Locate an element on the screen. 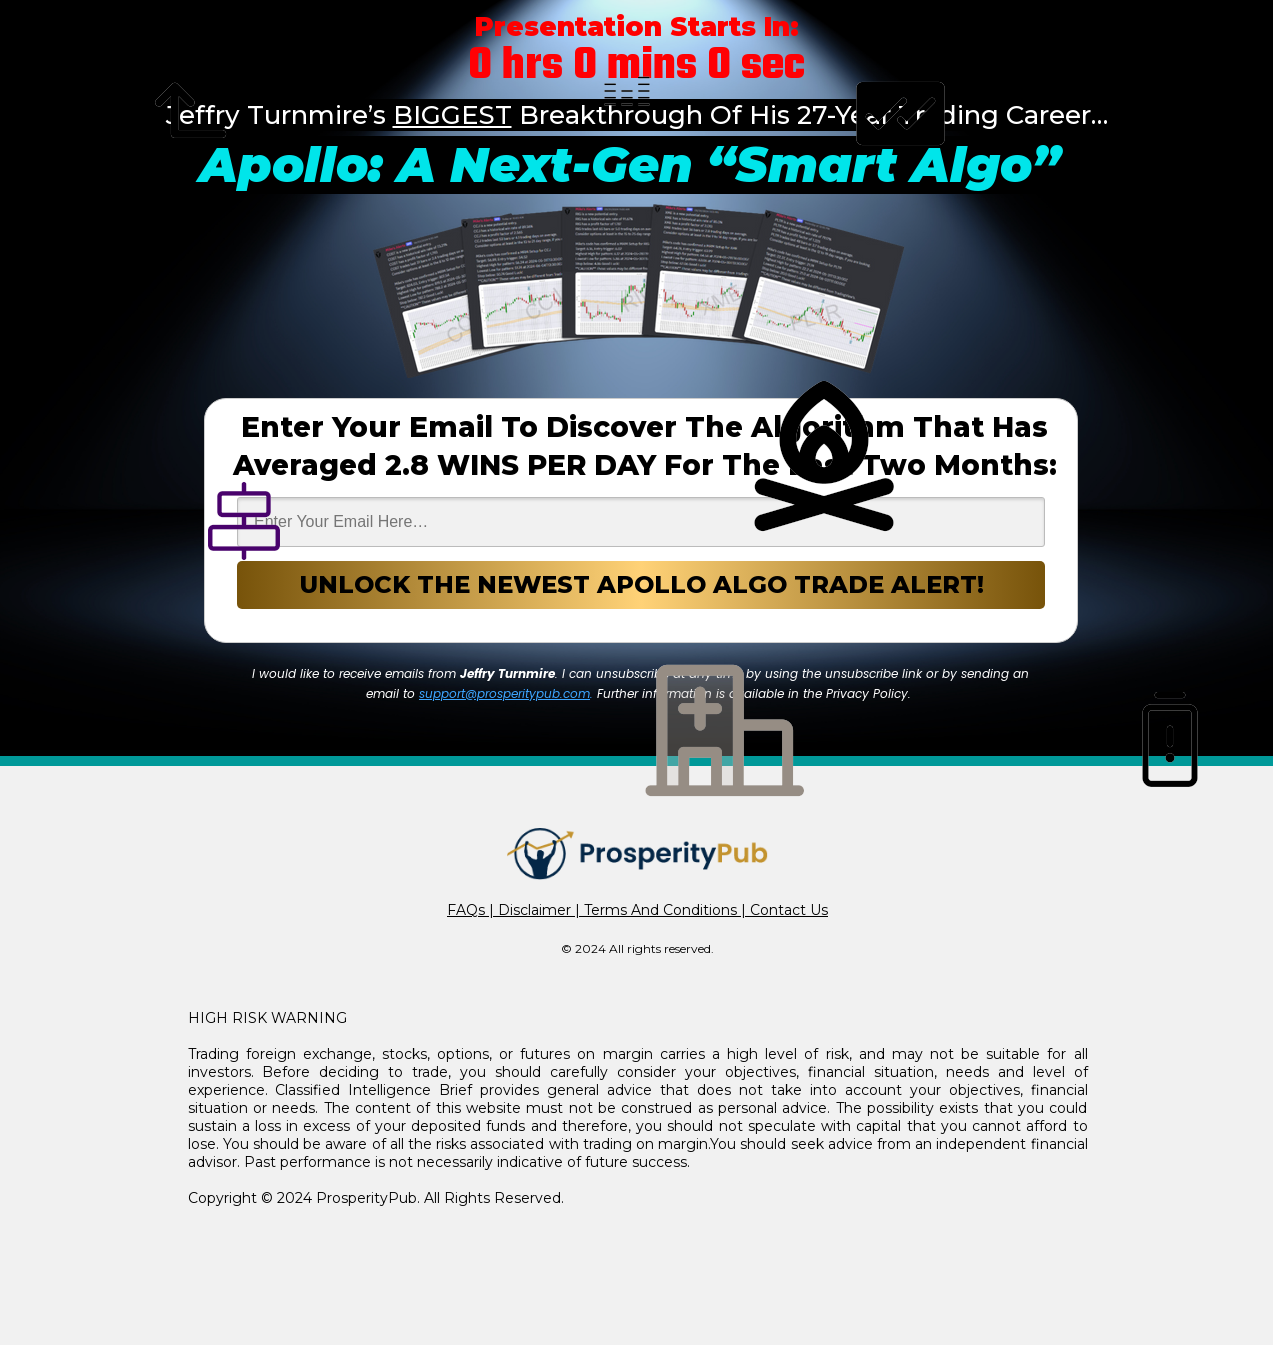  align objects to horizontal center is located at coordinates (244, 521).